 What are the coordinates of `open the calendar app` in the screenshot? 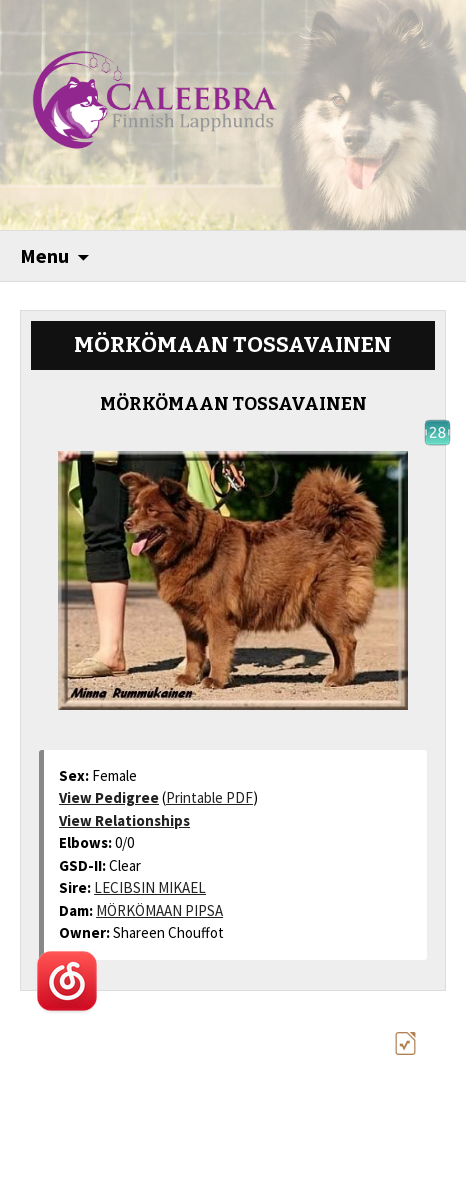 It's located at (437, 432).